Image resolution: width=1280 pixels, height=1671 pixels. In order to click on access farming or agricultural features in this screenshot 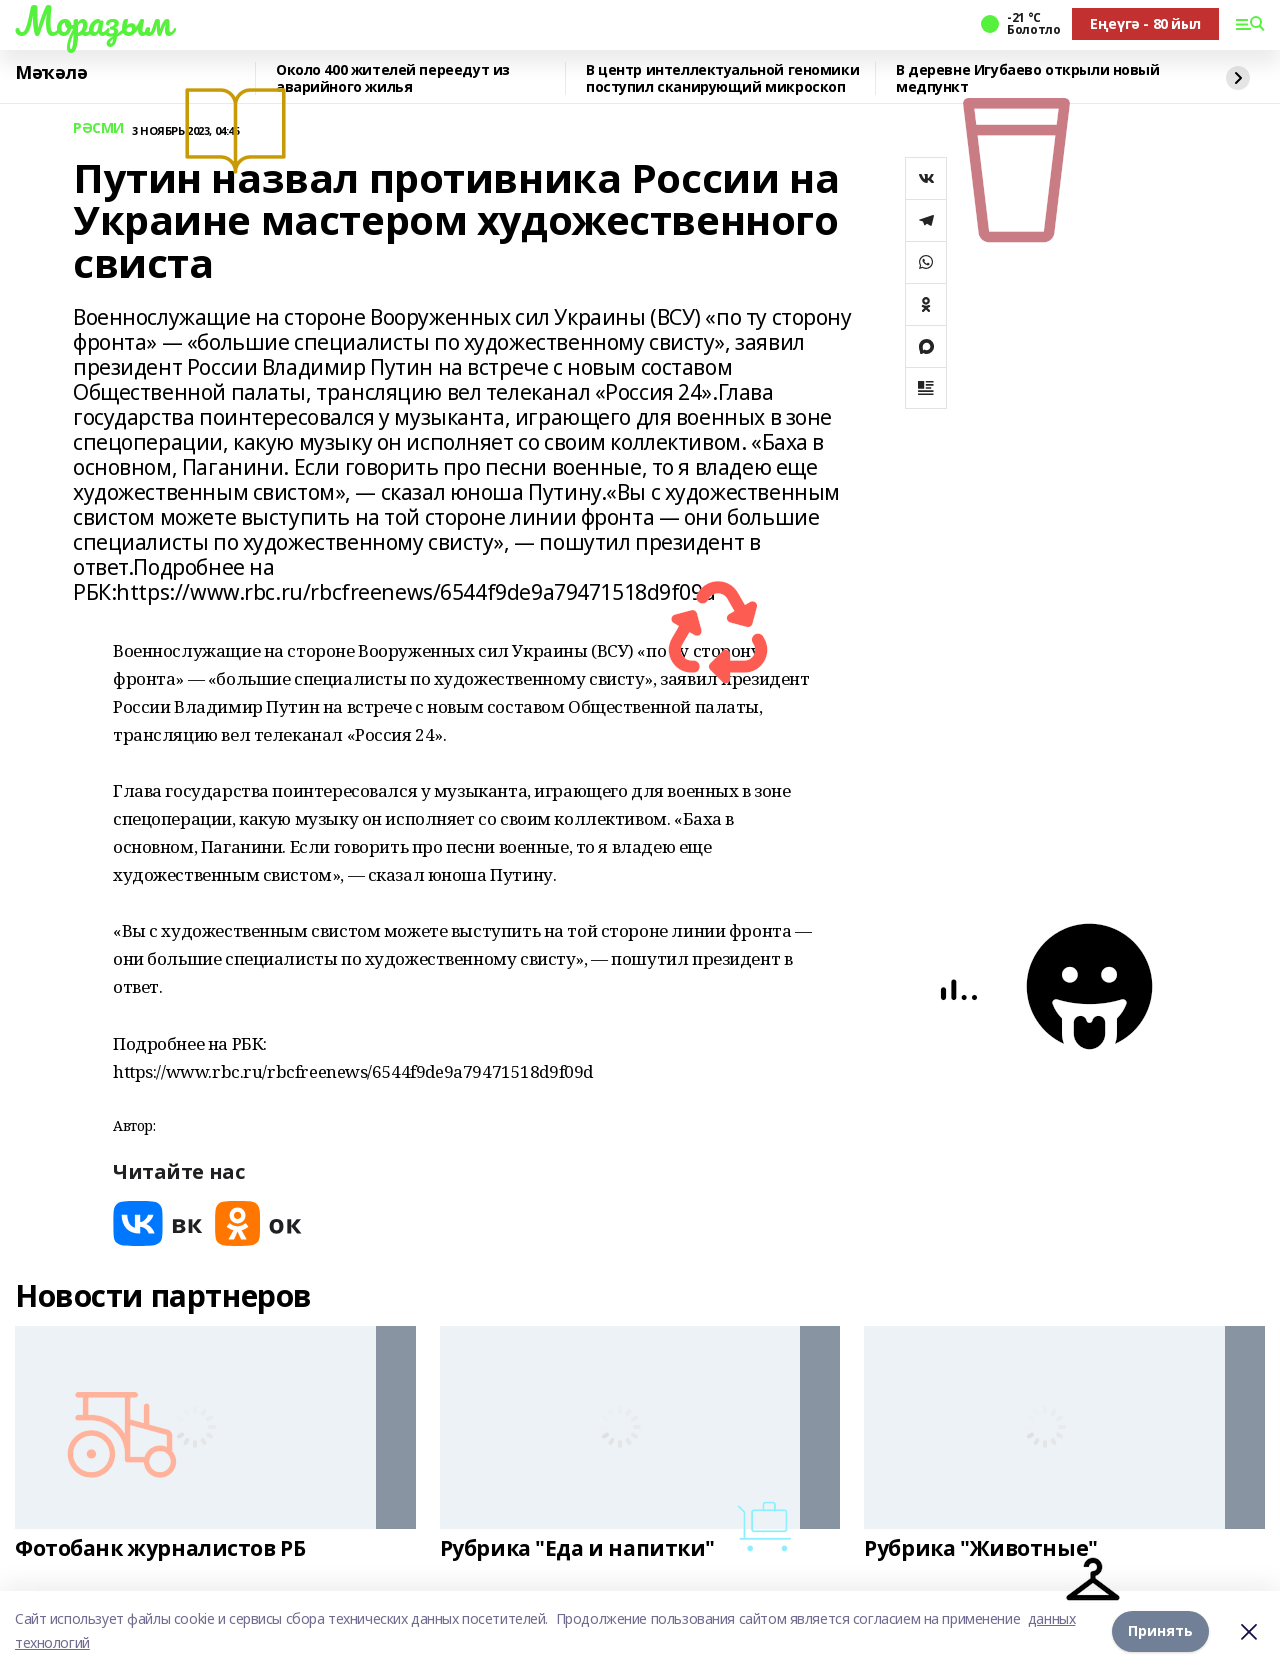, I will do `click(120, 1433)`.